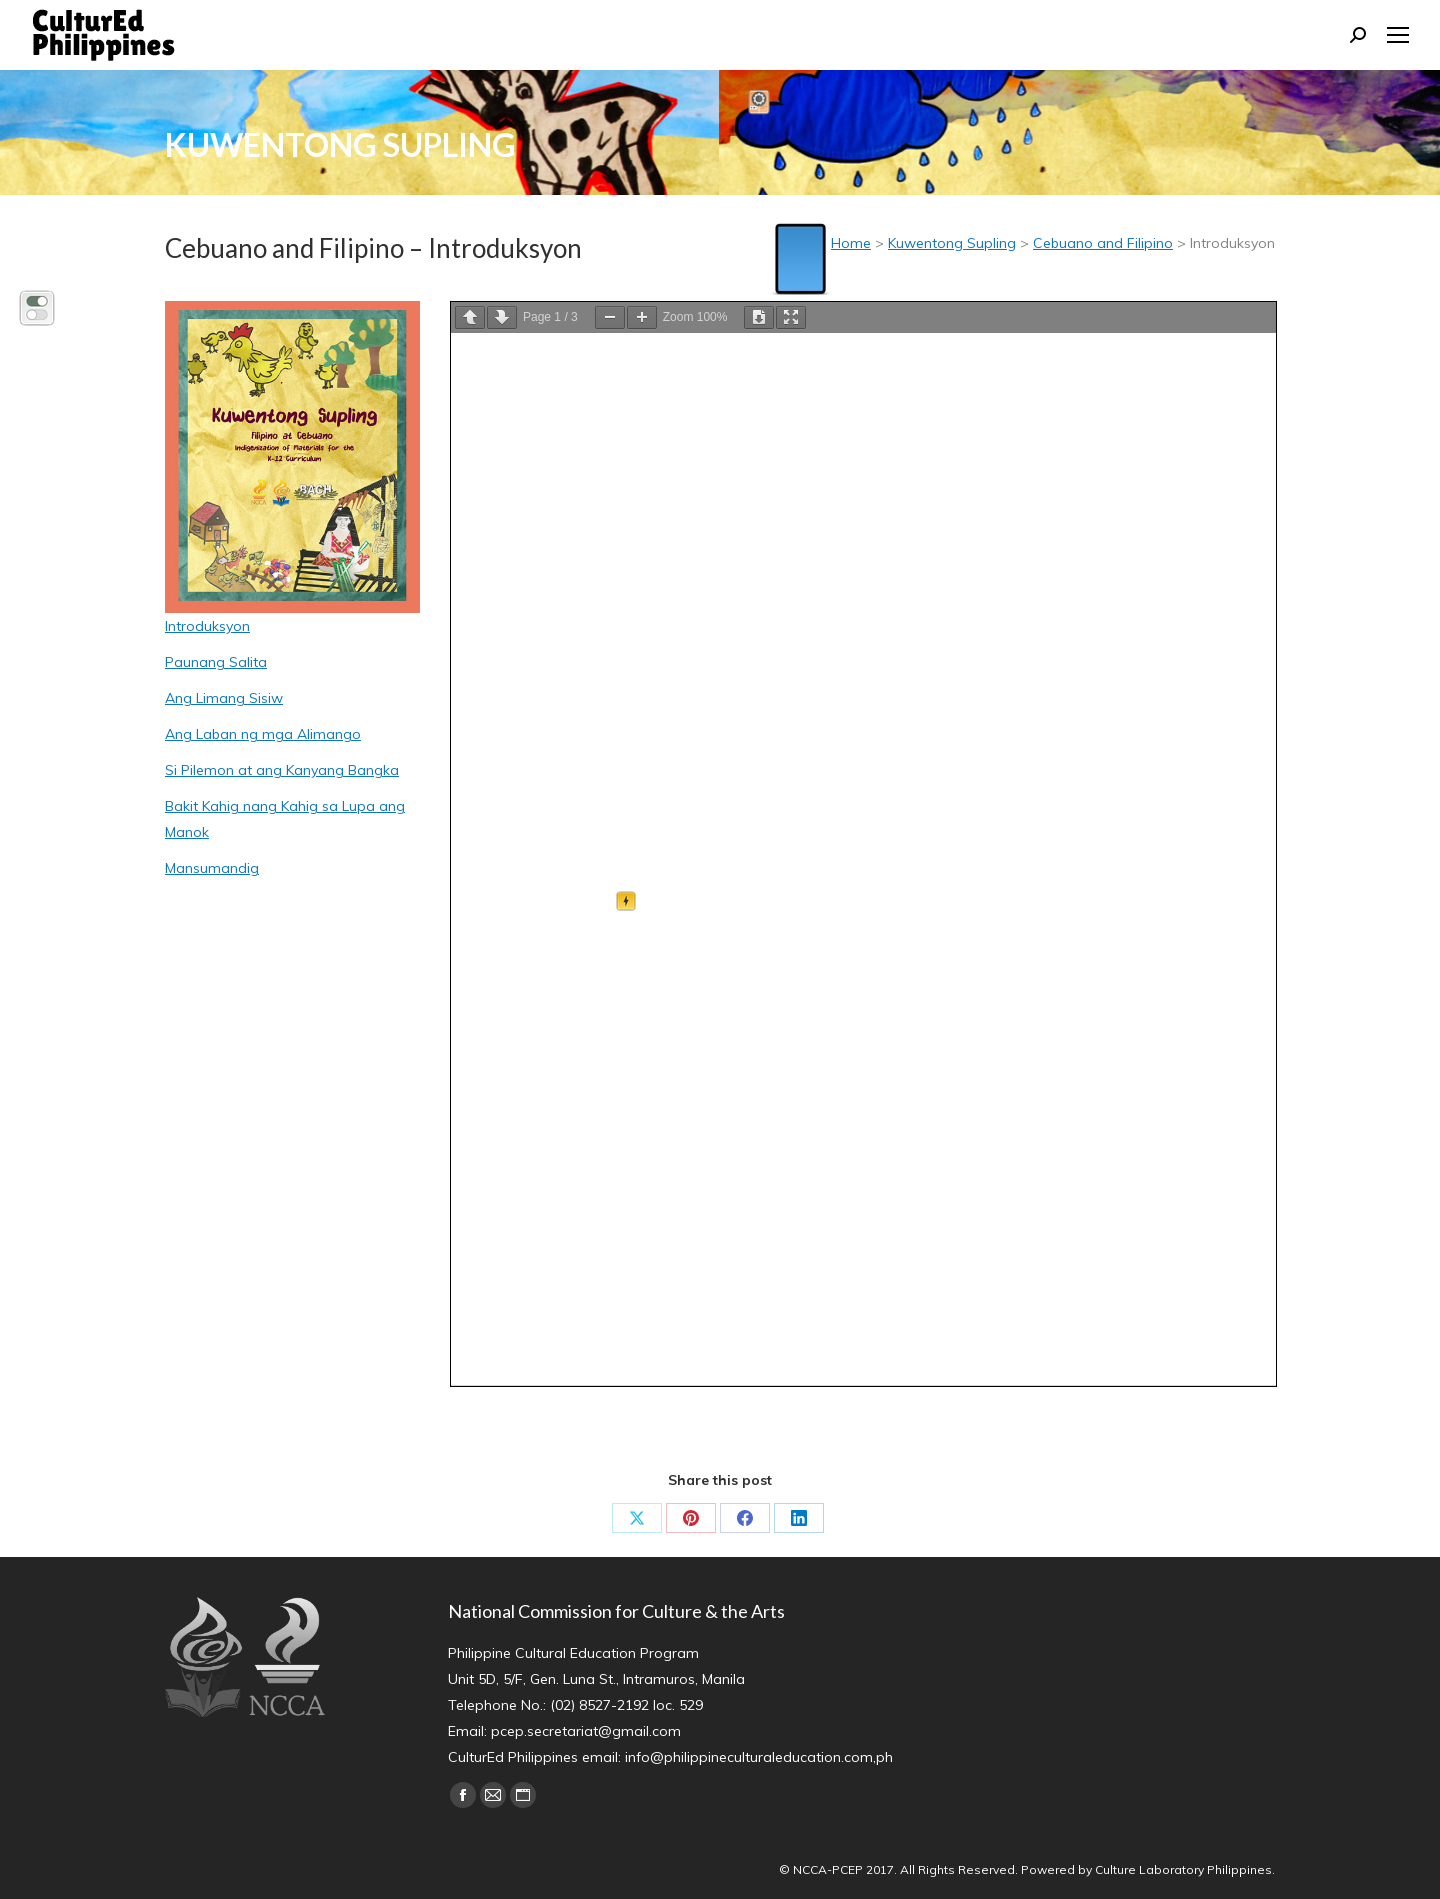  Describe the element at coordinates (759, 102) in the screenshot. I see `software installation or package setup in progress` at that location.